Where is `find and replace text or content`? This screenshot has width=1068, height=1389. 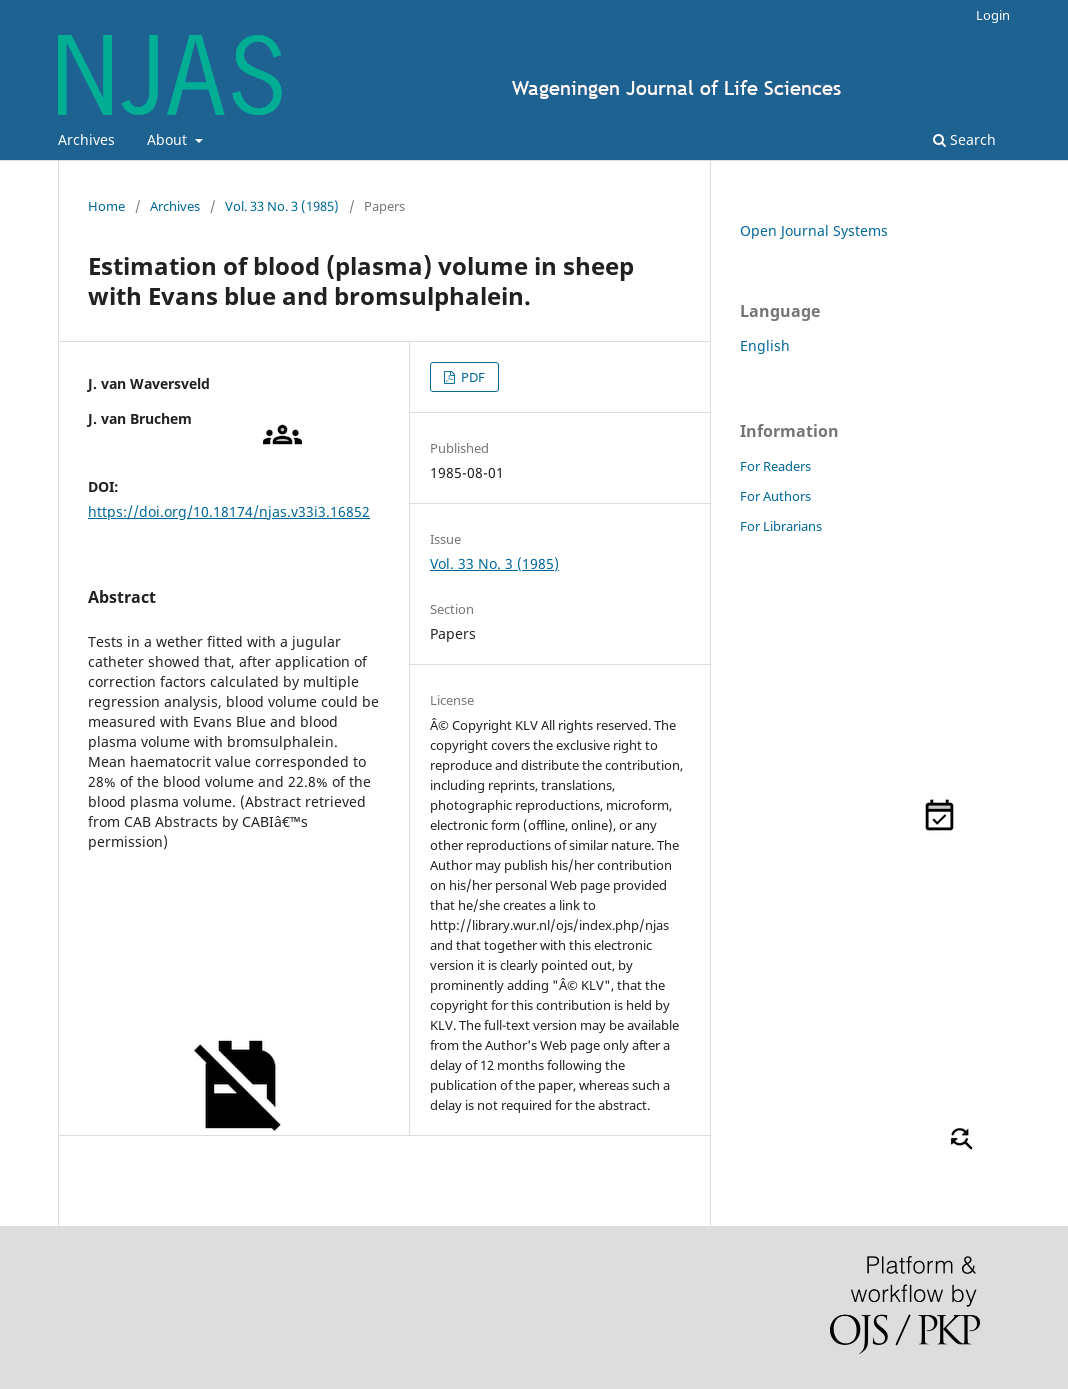
find and replace text or content is located at coordinates (961, 1138).